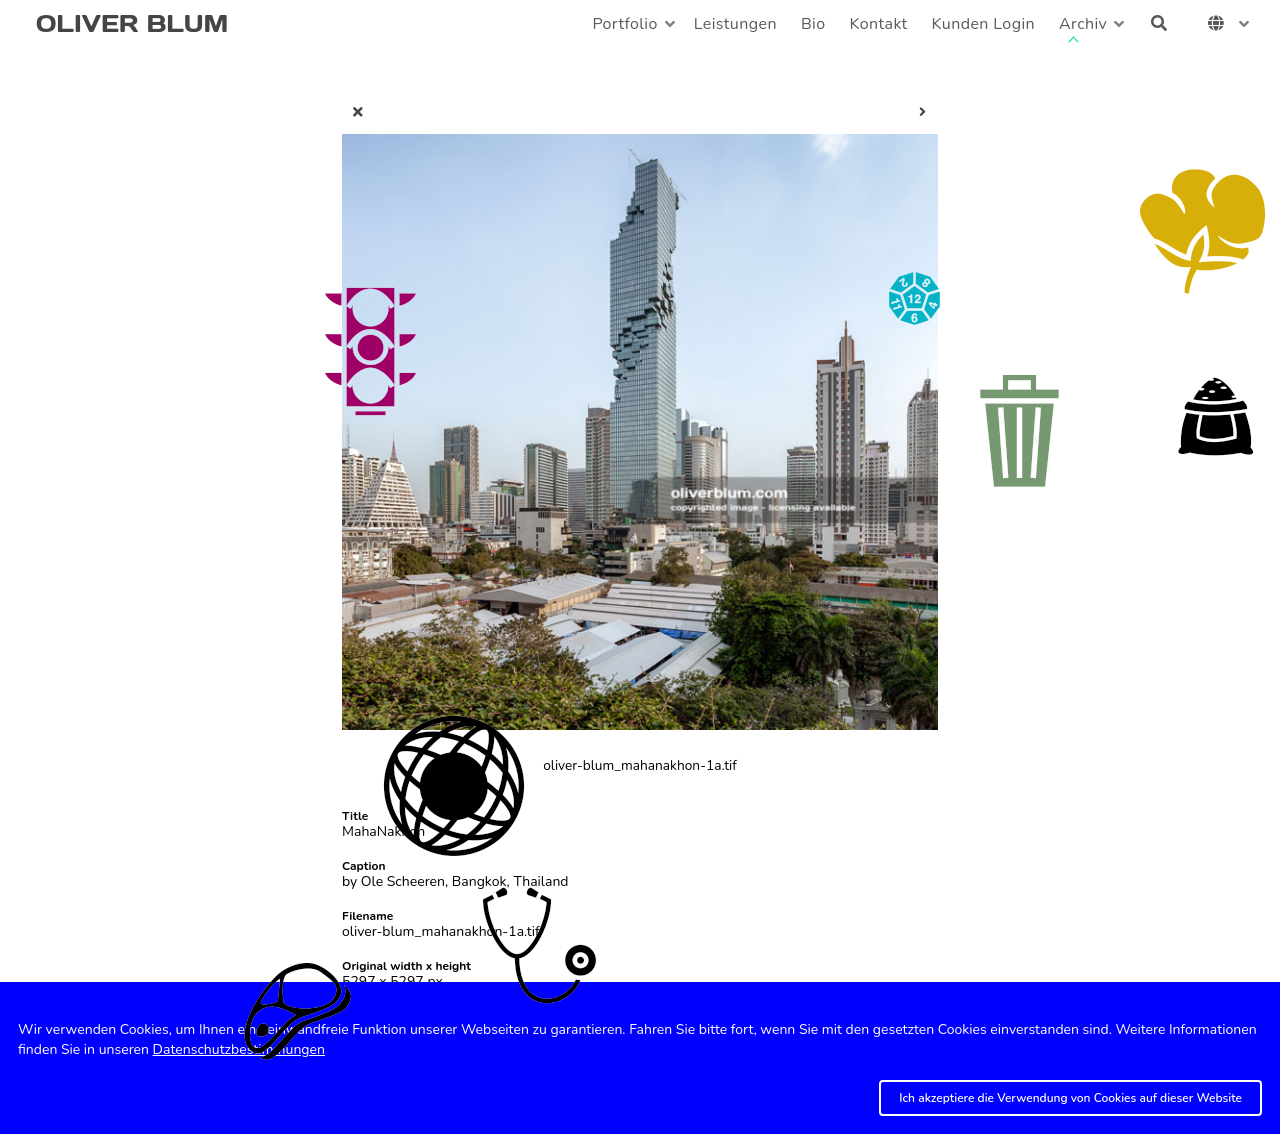  Describe the element at coordinates (370, 351) in the screenshot. I see `indicates caution or pending status` at that location.